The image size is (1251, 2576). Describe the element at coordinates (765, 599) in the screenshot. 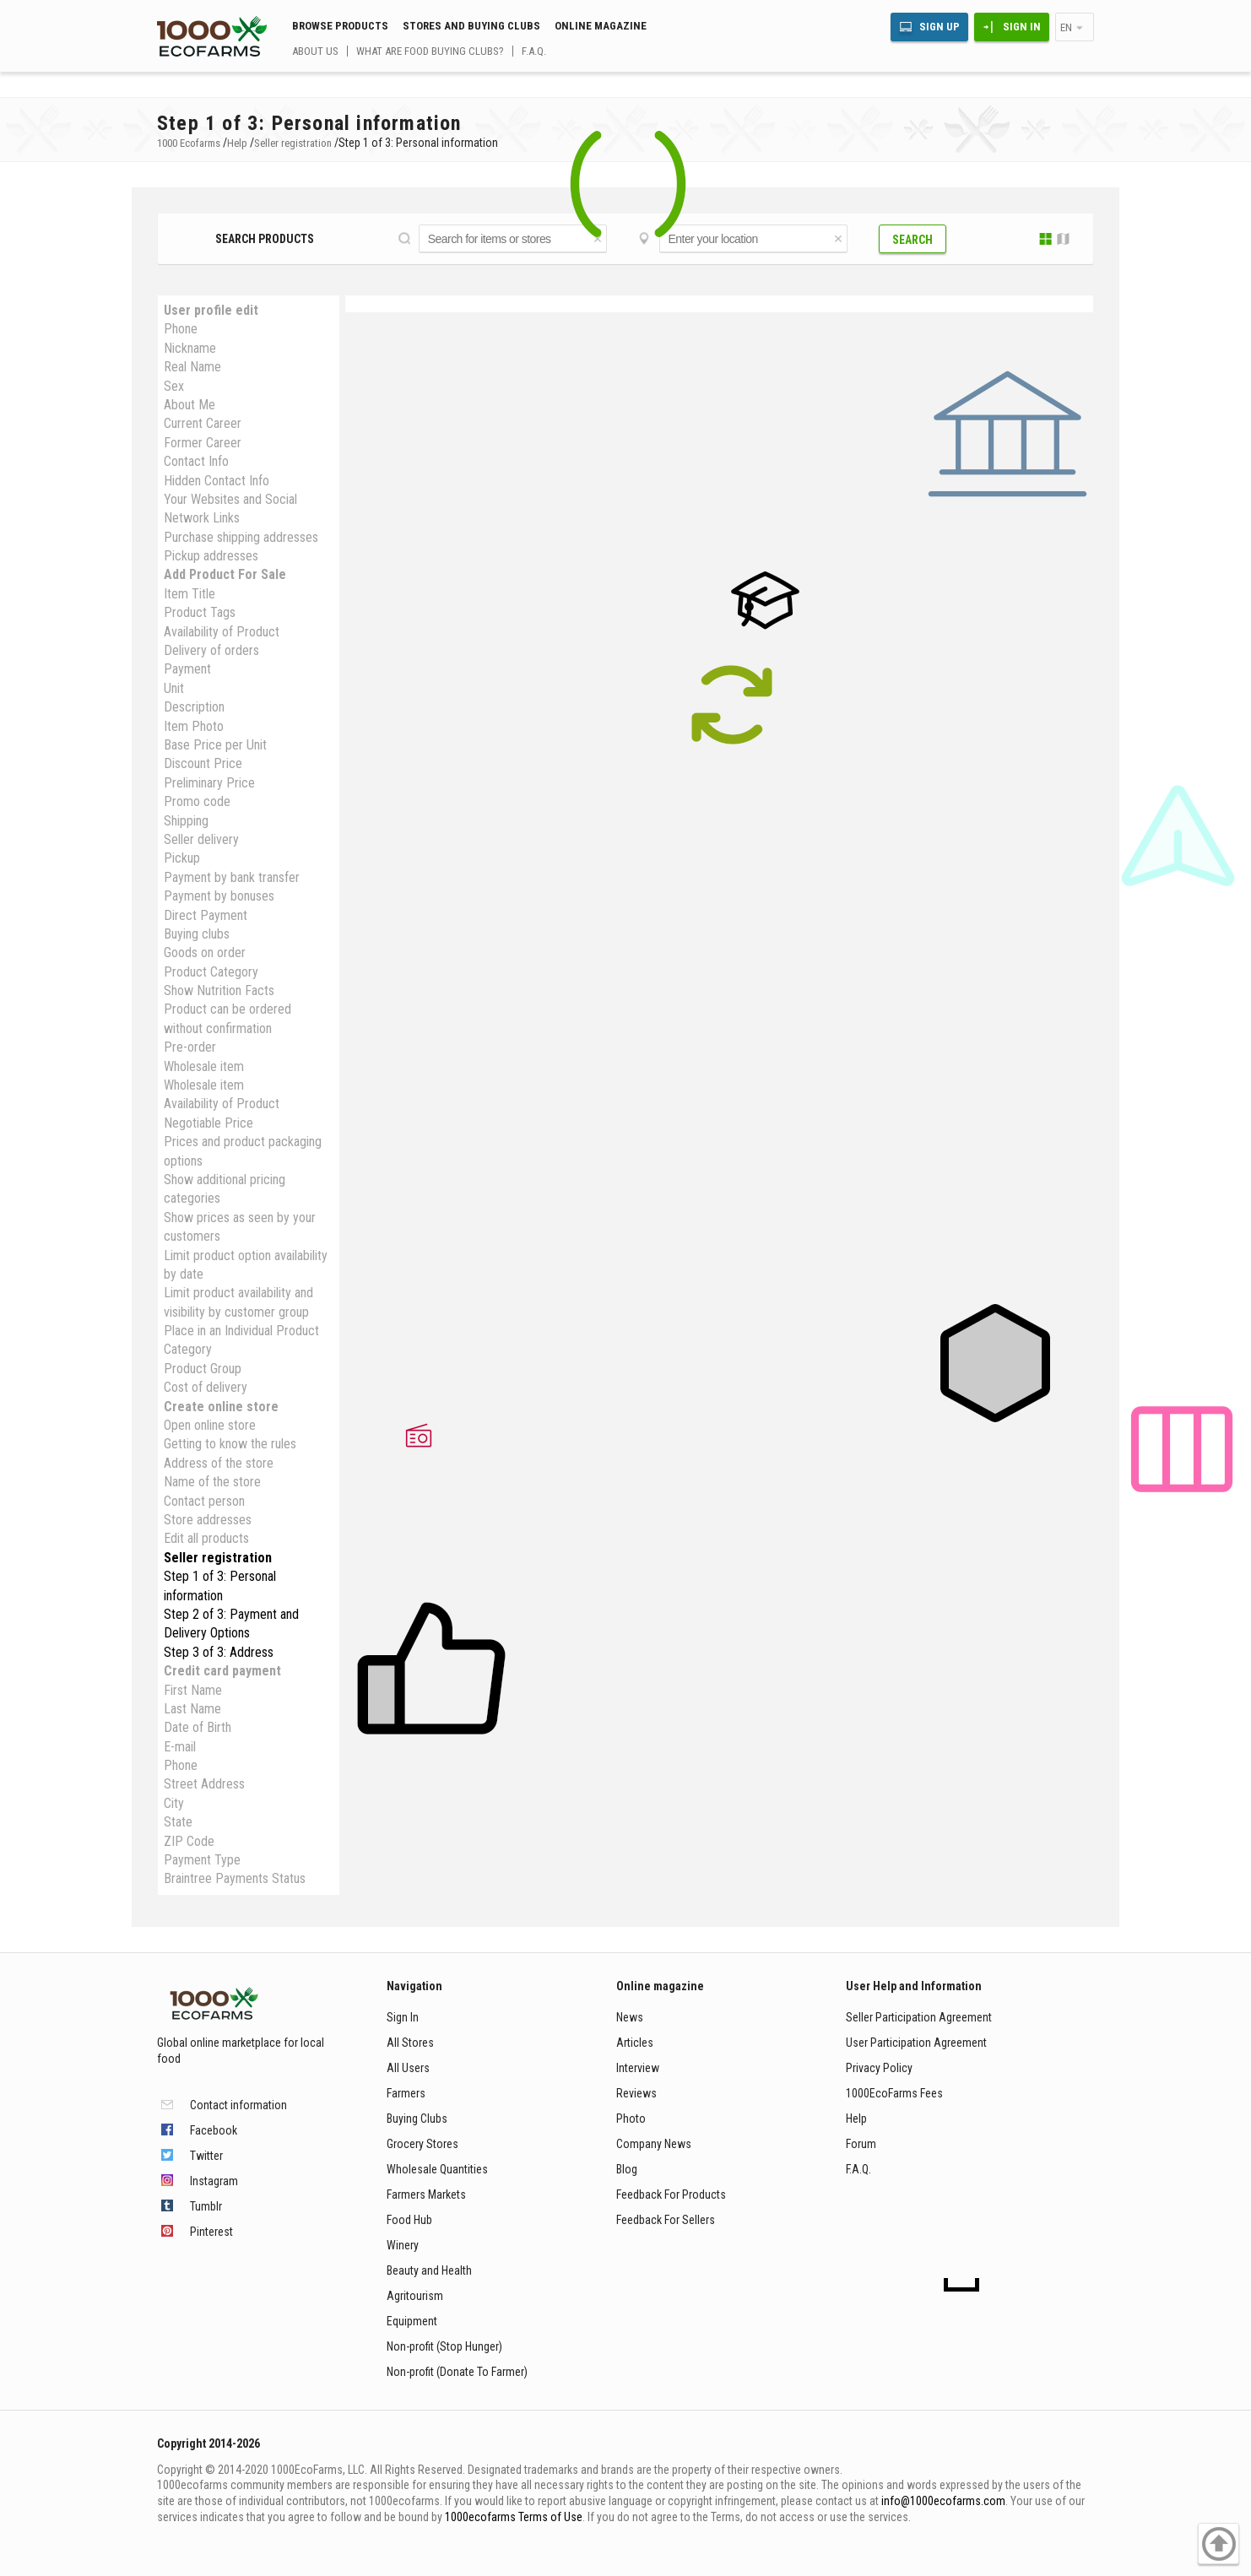

I see `access education or learning features` at that location.